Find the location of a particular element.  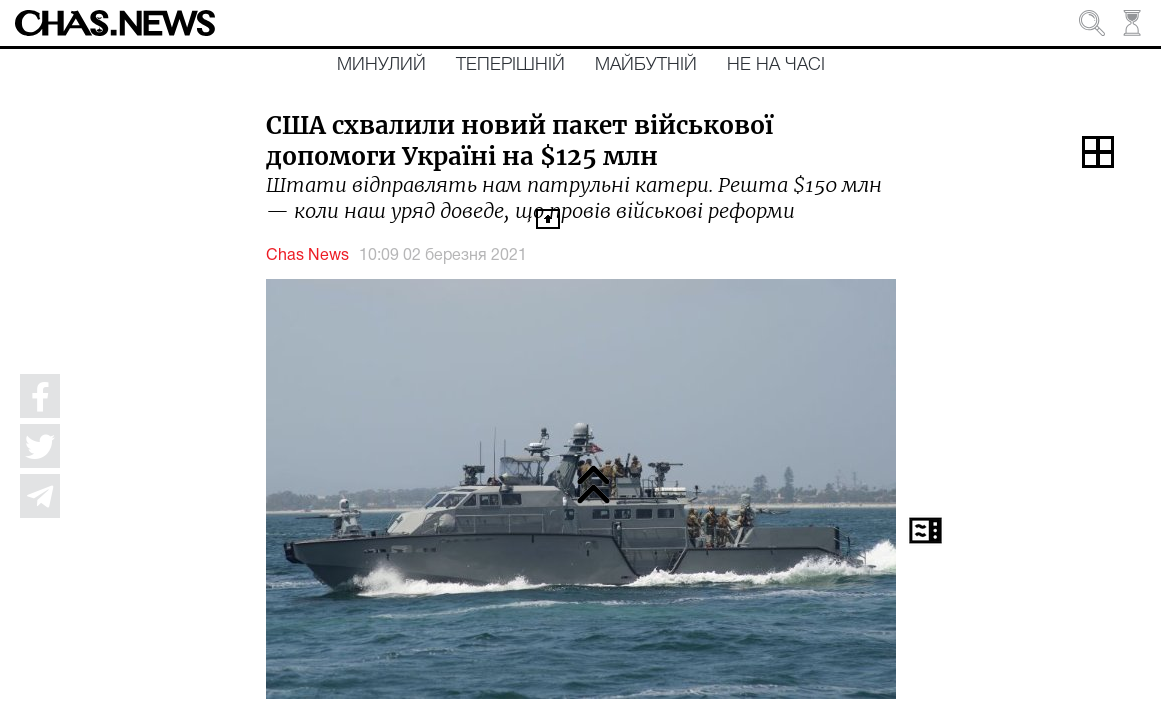

scroll to top of page is located at coordinates (593, 484).